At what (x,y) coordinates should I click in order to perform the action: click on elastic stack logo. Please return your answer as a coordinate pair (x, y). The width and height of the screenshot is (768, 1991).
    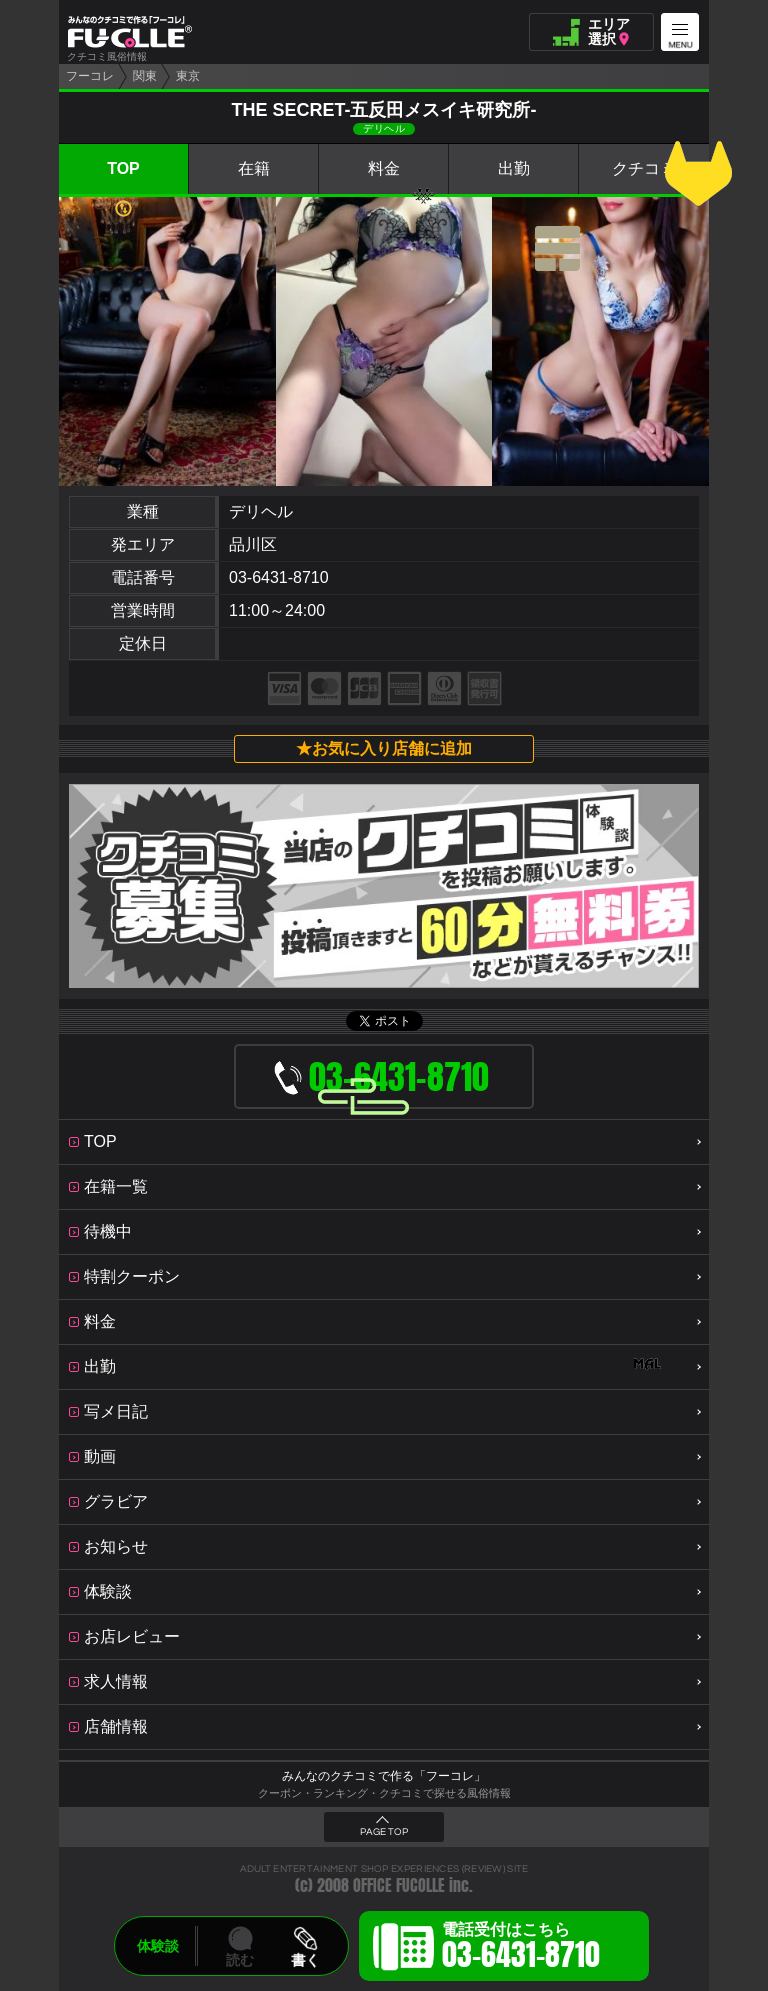
    Looking at the image, I should click on (557, 248).